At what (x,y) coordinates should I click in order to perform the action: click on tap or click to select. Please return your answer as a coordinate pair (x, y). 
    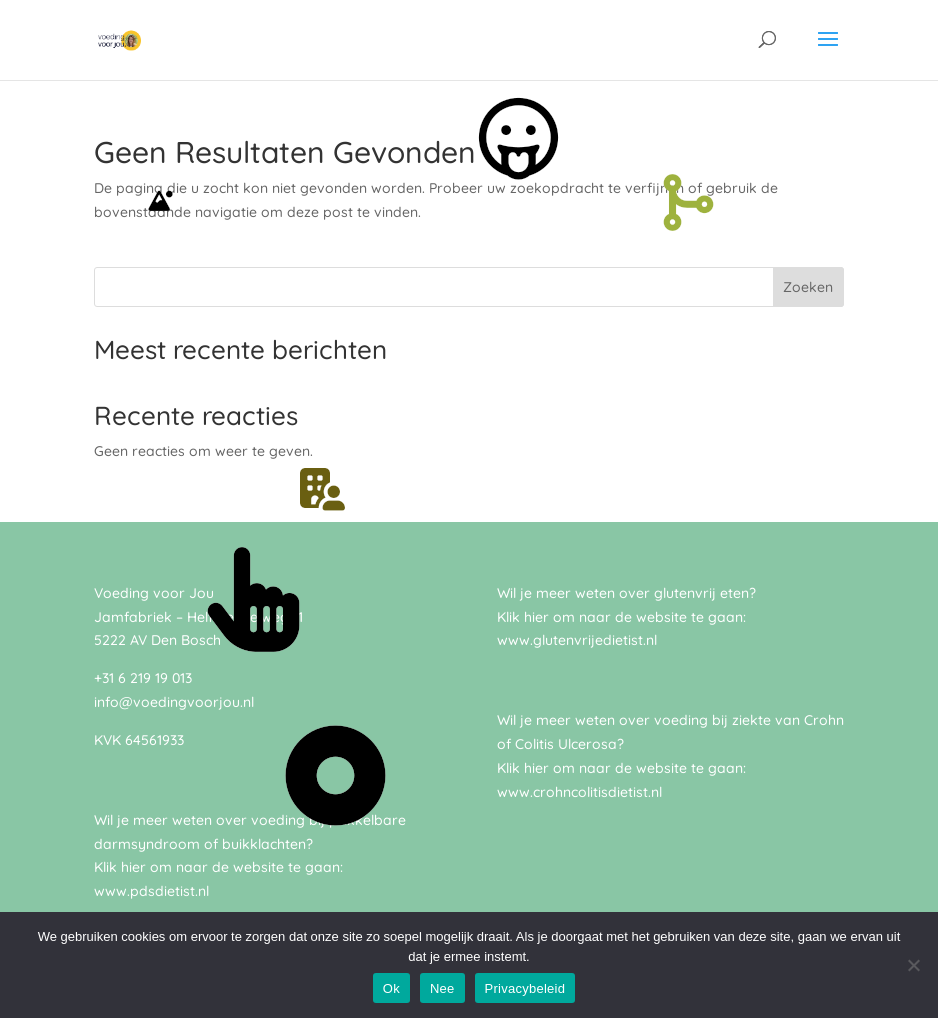
    Looking at the image, I should click on (253, 599).